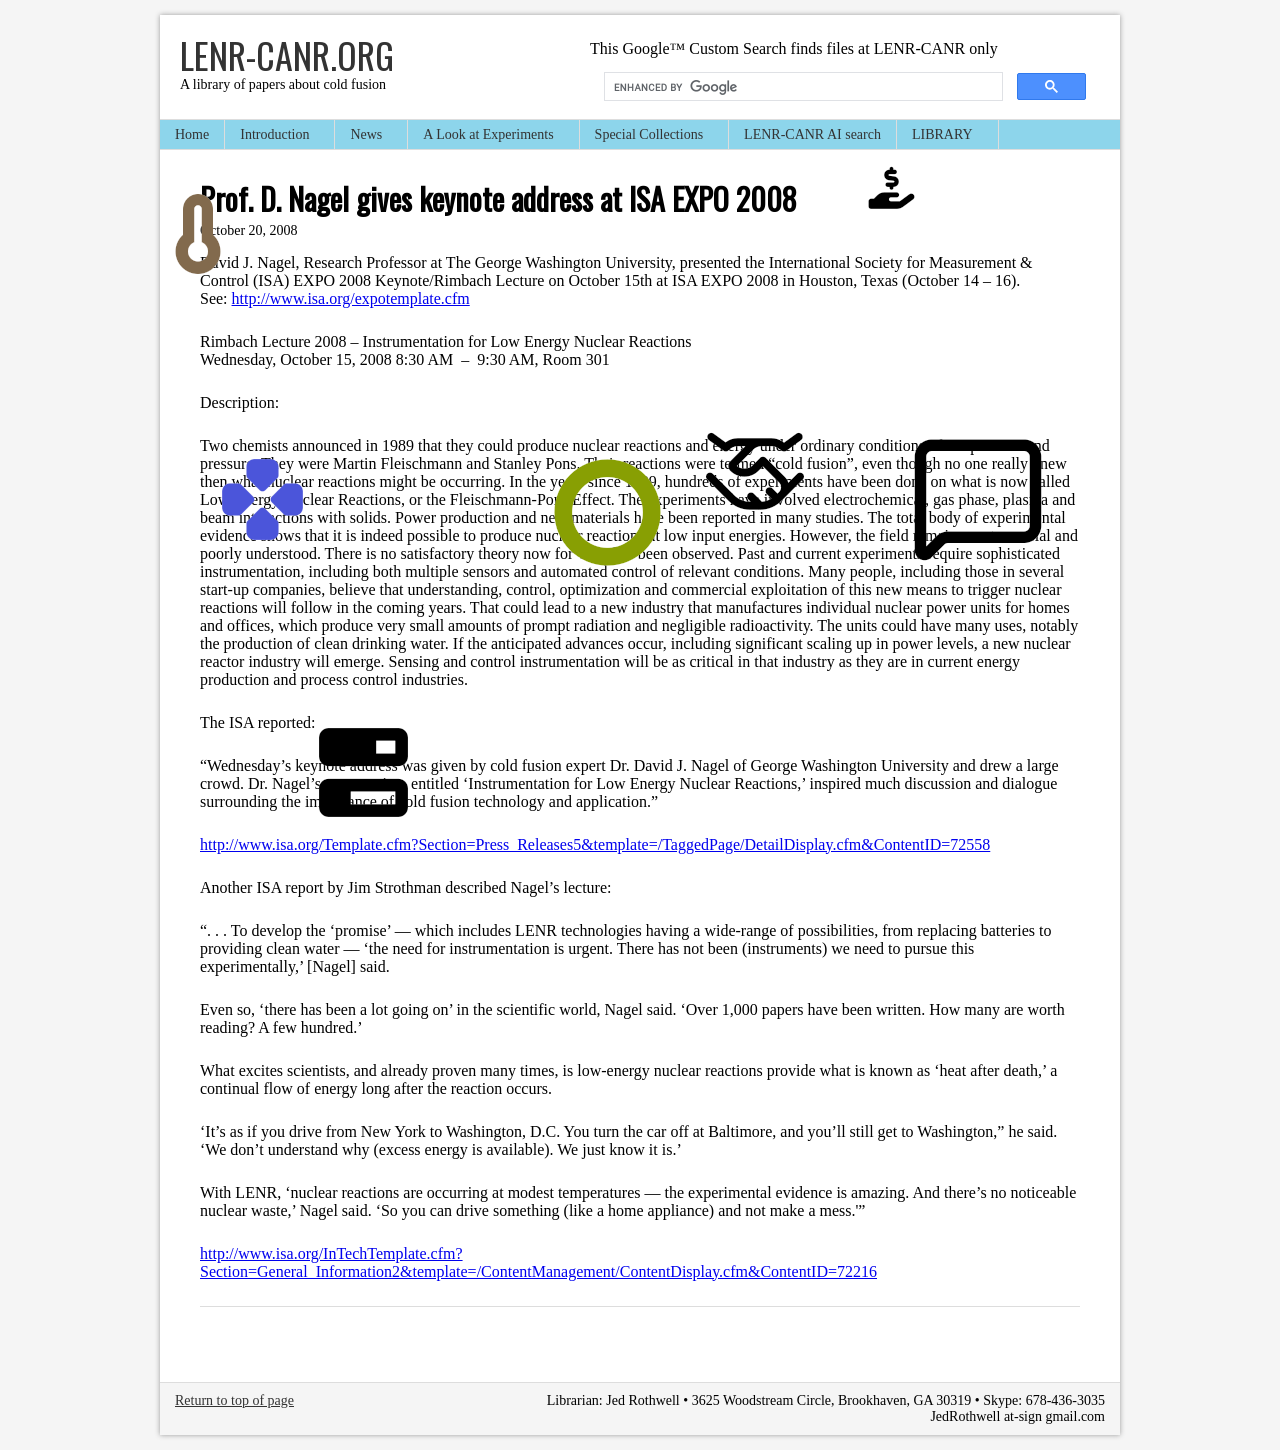  I want to click on indicates high temperature reading, so click(198, 234).